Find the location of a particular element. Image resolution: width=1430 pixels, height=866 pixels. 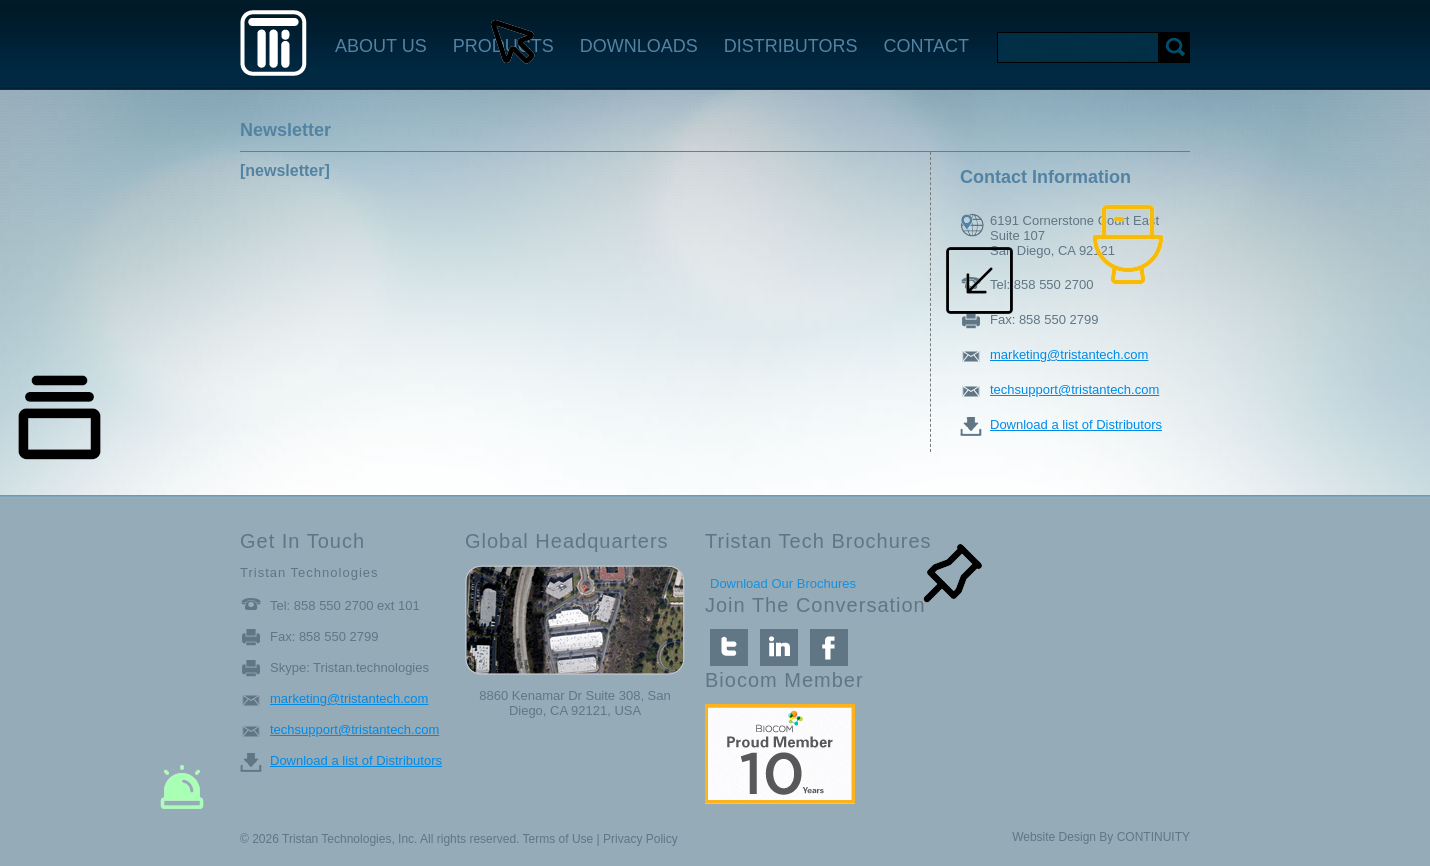

indicates an active alert or emergency notification is located at coordinates (182, 791).